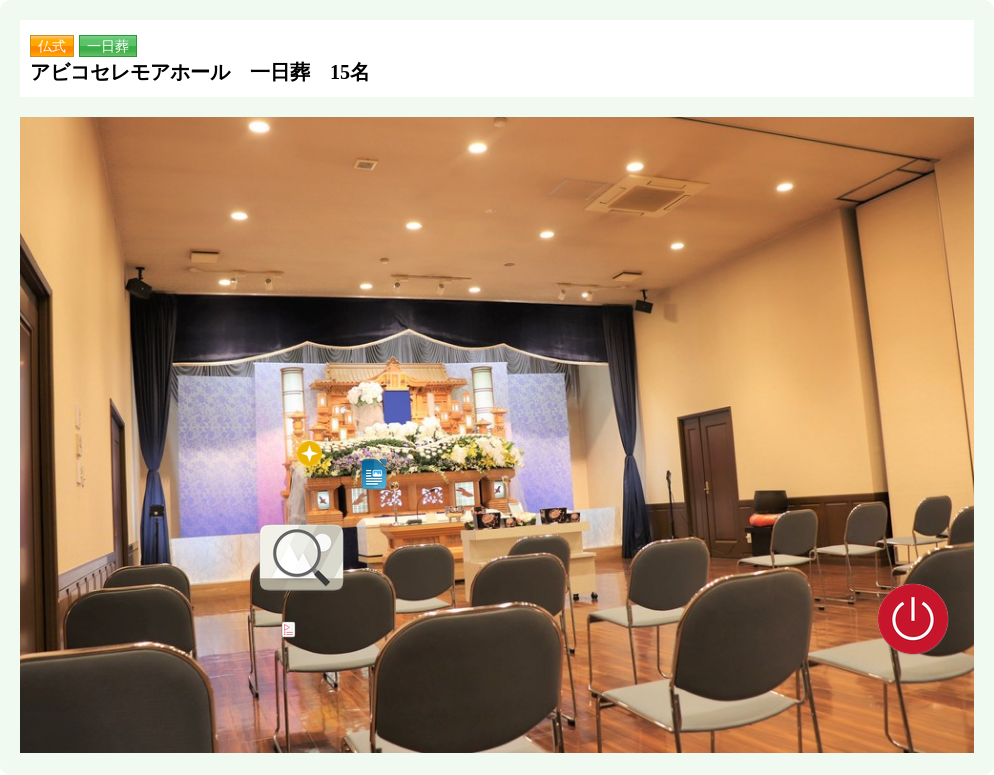 This screenshot has width=994, height=775. I want to click on open LibreOffice Writer application, so click(374, 474).